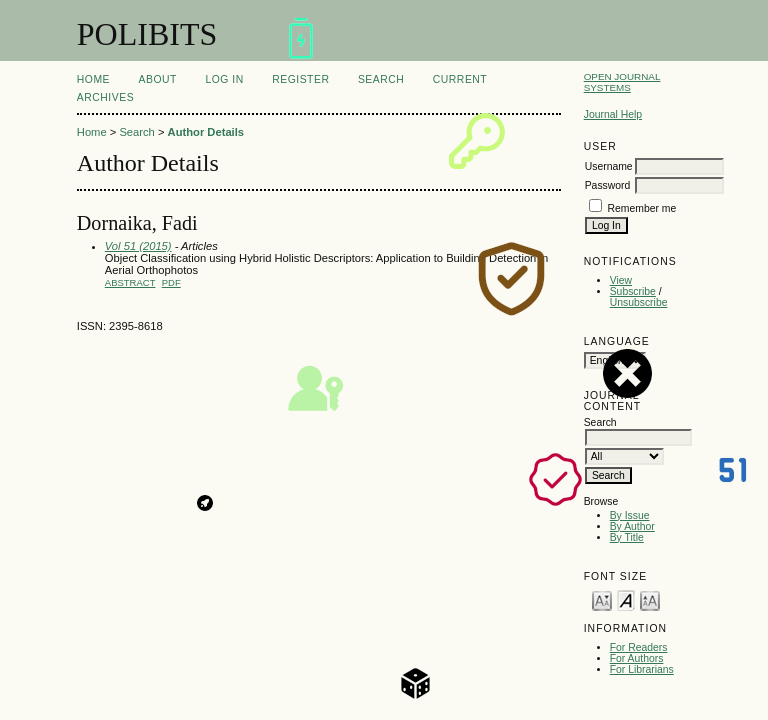  Describe the element at coordinates (315, 389) in the screenshot. I see `manage passkey authentication for your account` at that location.